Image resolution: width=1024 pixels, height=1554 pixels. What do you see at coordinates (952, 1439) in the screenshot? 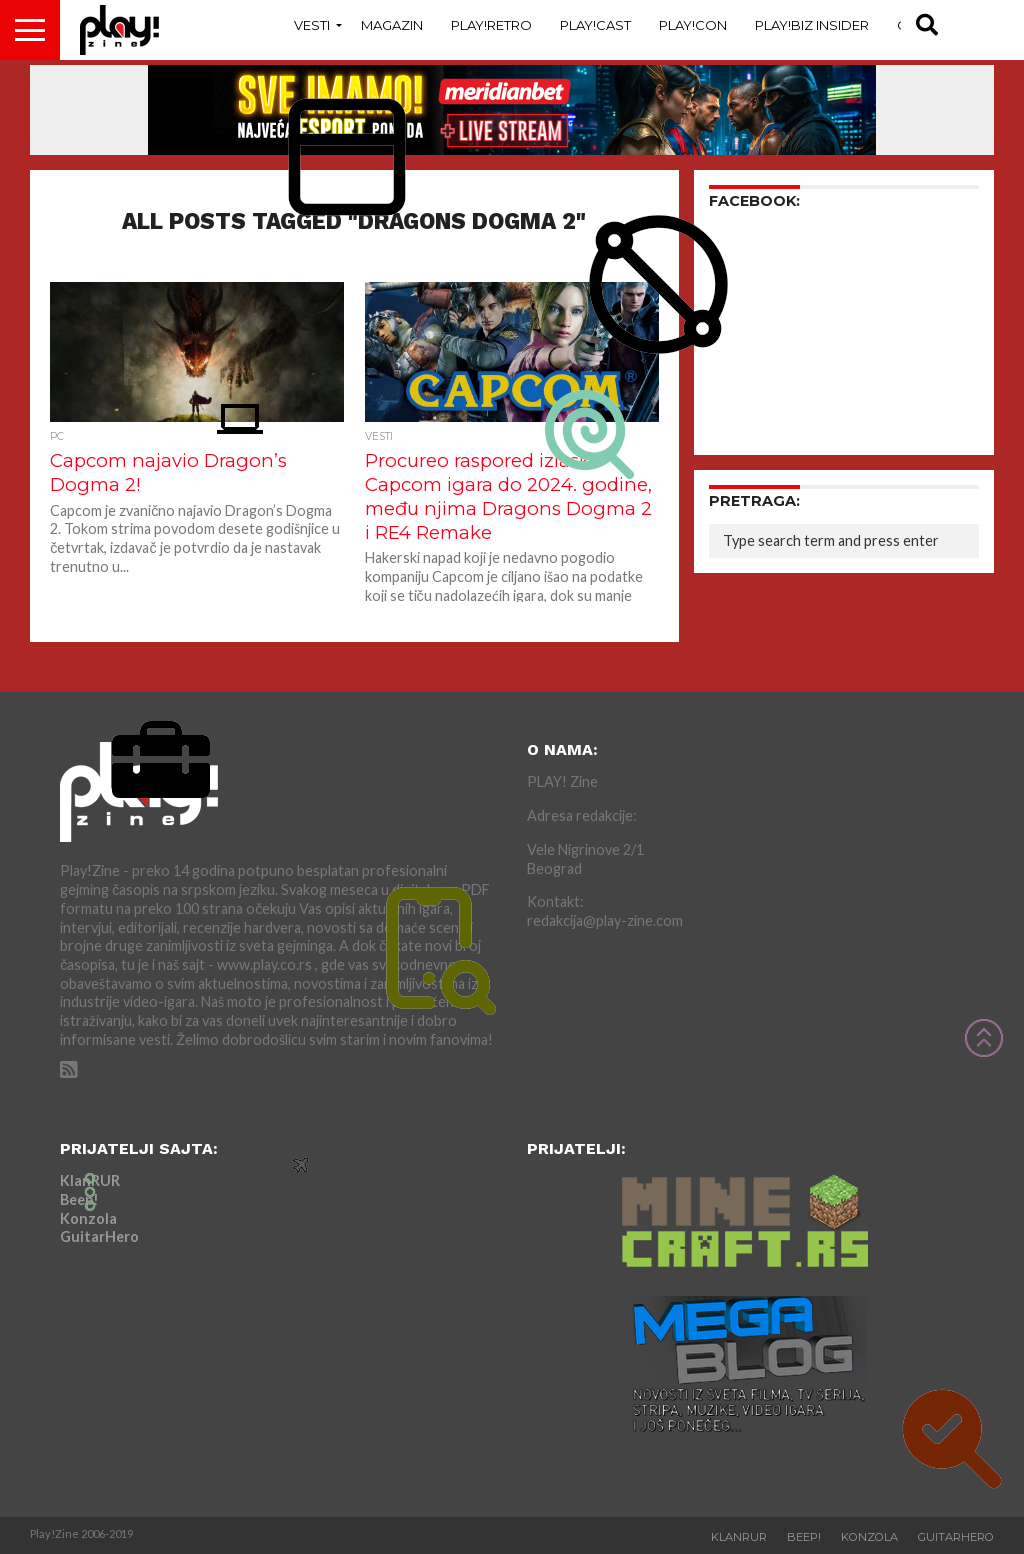
I see `search completed successfully` at bounding box center [952, 1439].